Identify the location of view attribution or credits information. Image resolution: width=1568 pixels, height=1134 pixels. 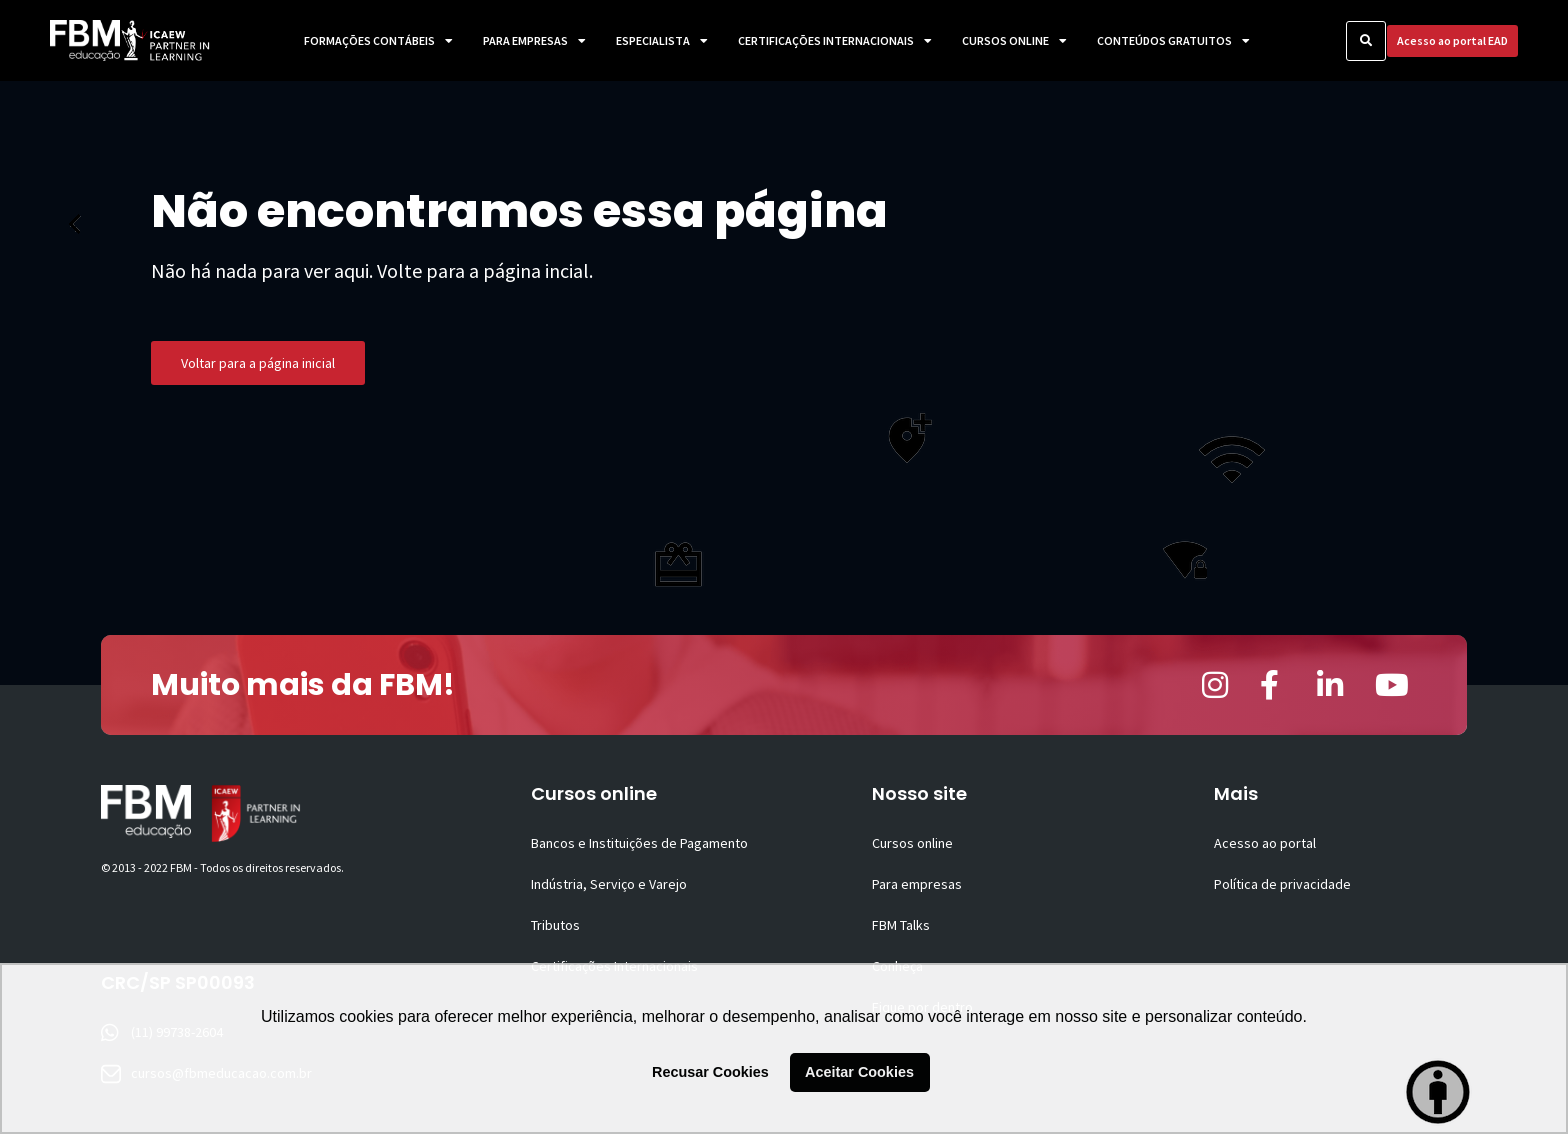
(1438, 1092).